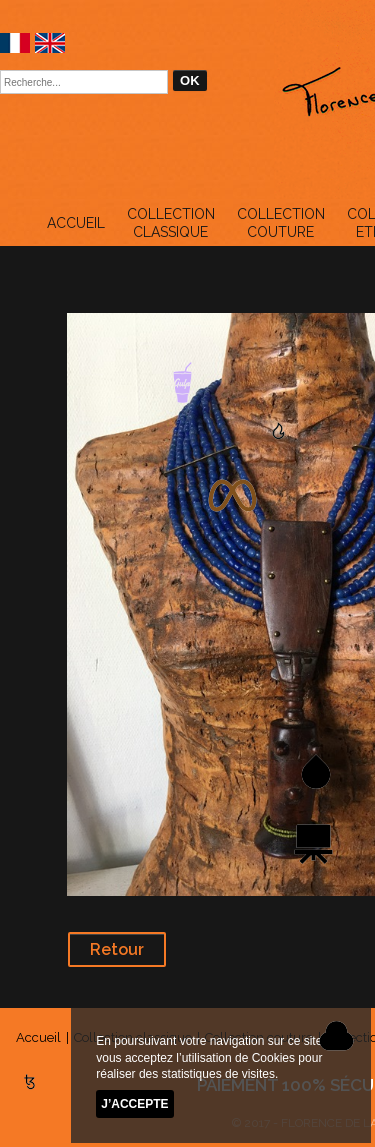 The image size is (375, 1147). I want to click on select a color from a palette or color picker, so click(316, 773).